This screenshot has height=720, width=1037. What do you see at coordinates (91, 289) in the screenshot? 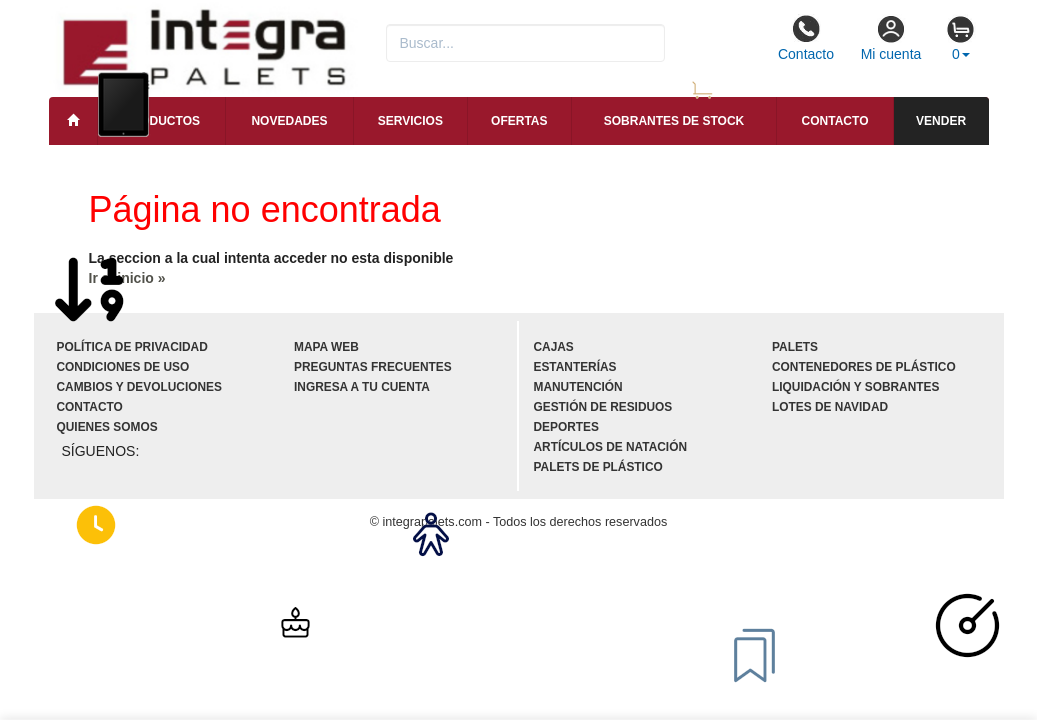
I see `sort items in ascending numerical order` at bounding box center [91, 289].